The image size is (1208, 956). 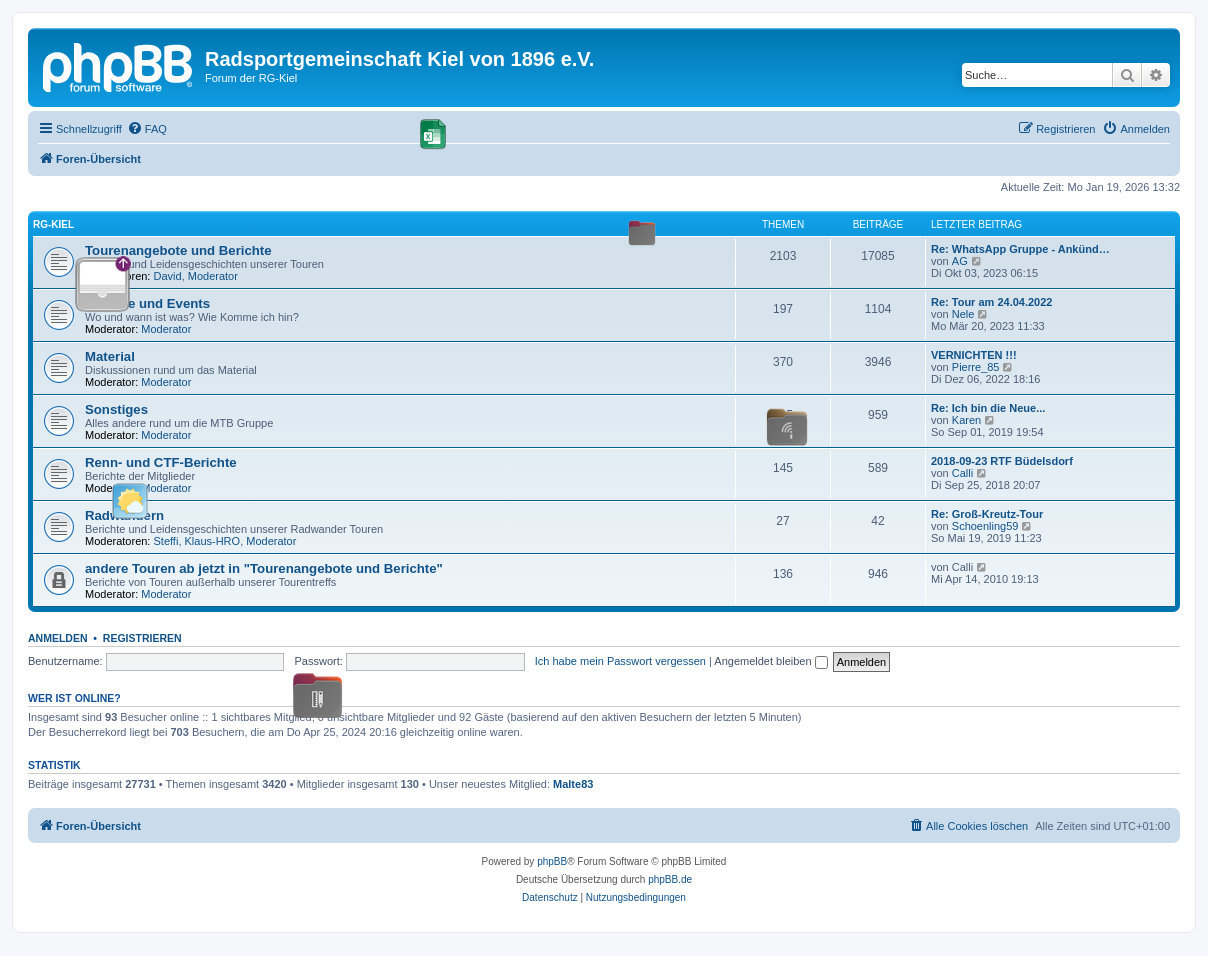 I want to click on sync mail between outbox and inbox, so click(x=102, y=284).